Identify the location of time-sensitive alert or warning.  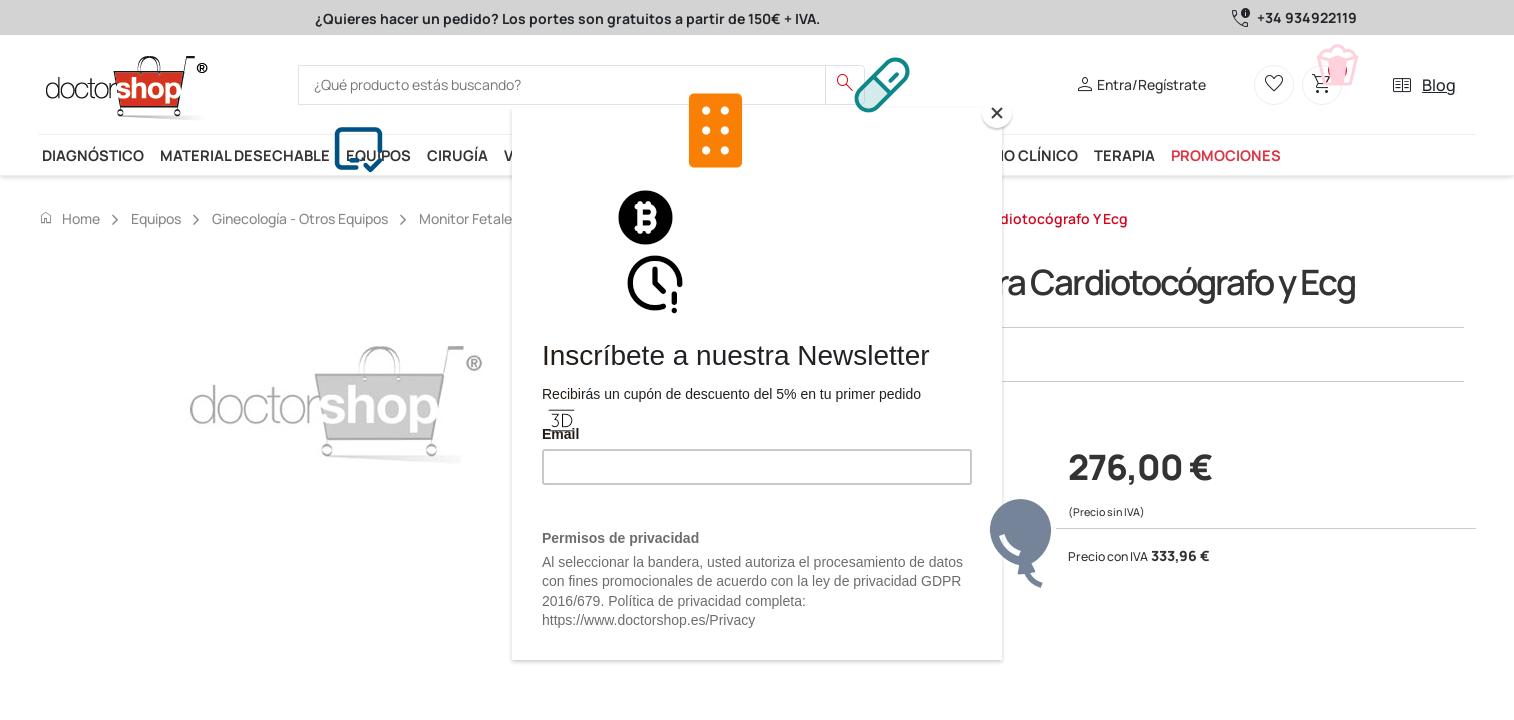
(655, 283).